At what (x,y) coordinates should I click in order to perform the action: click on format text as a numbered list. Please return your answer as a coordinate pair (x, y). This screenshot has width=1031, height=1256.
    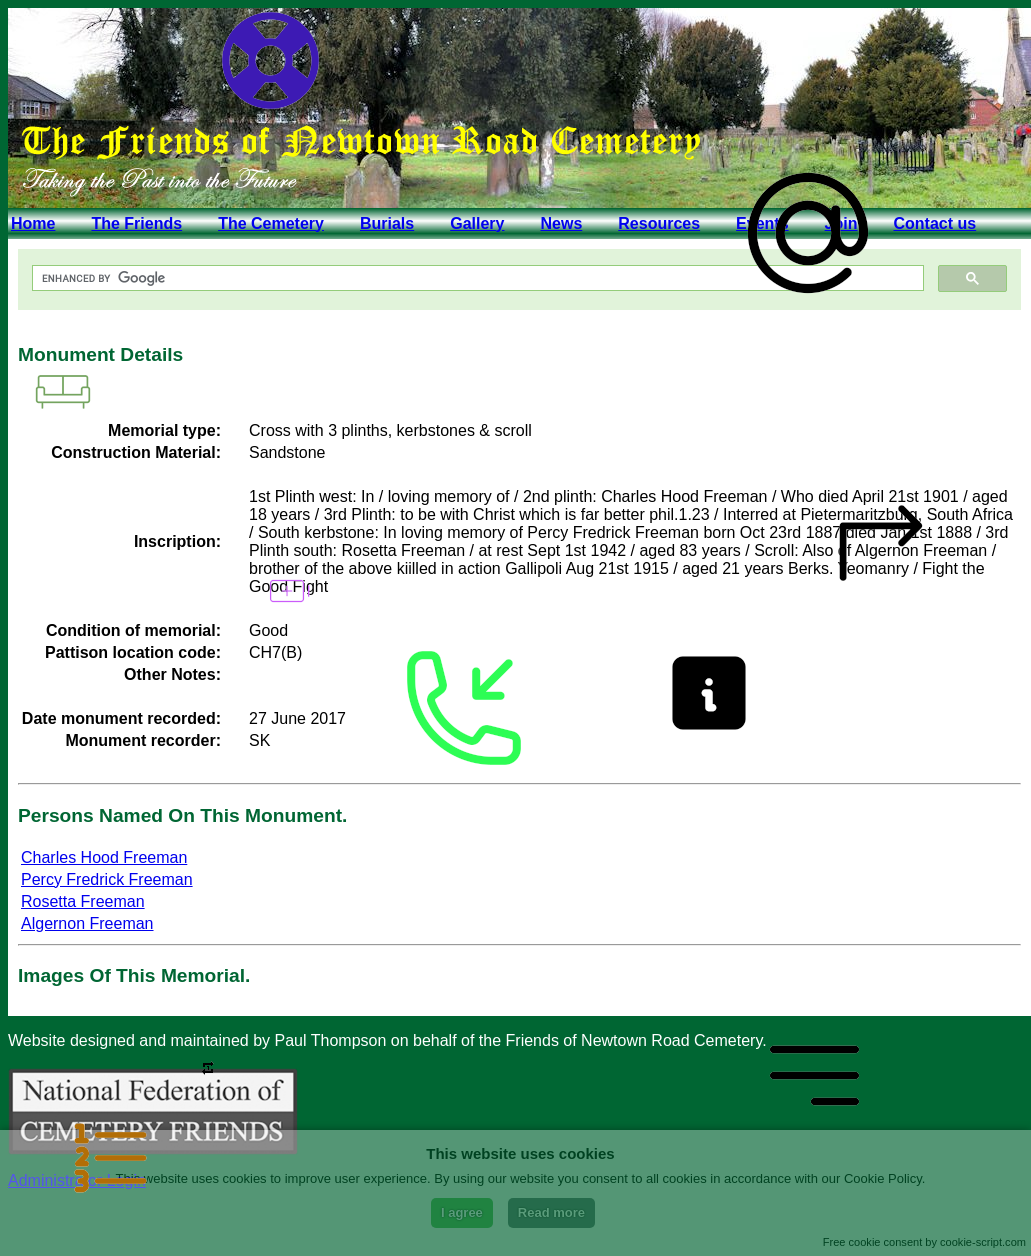
    Looking at the image, I should click on (112, 1158).